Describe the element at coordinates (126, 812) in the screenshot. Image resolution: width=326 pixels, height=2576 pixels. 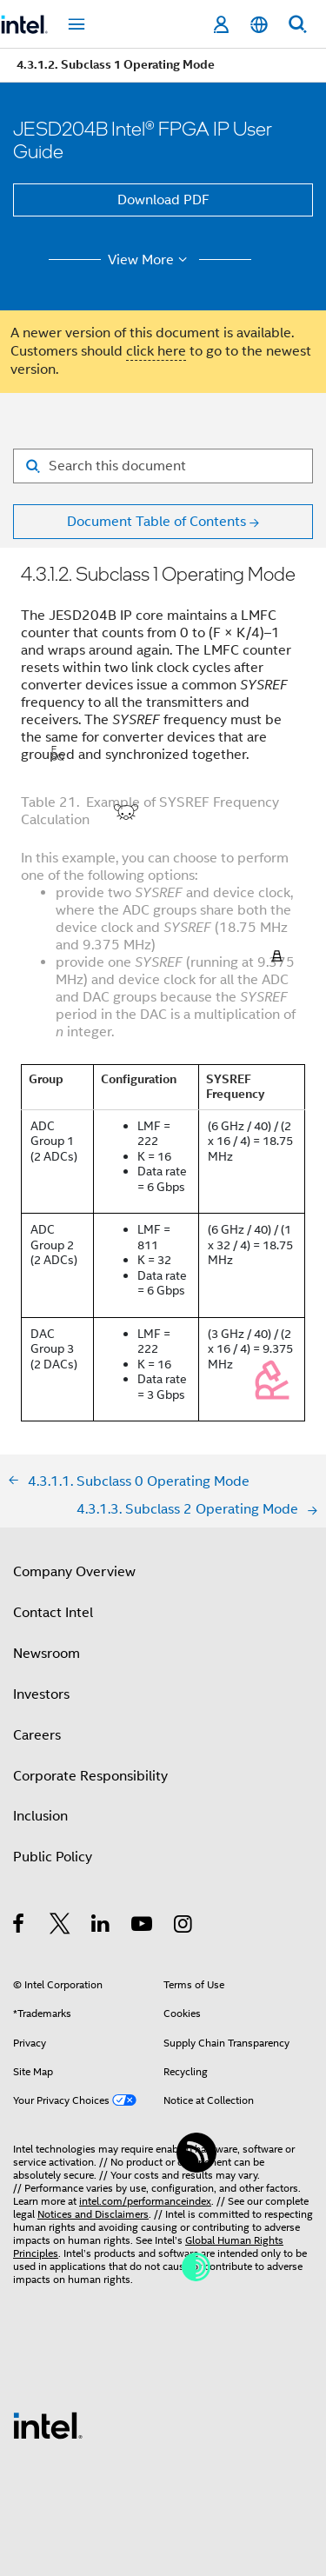
I see `open the Lemmy app` at that location.